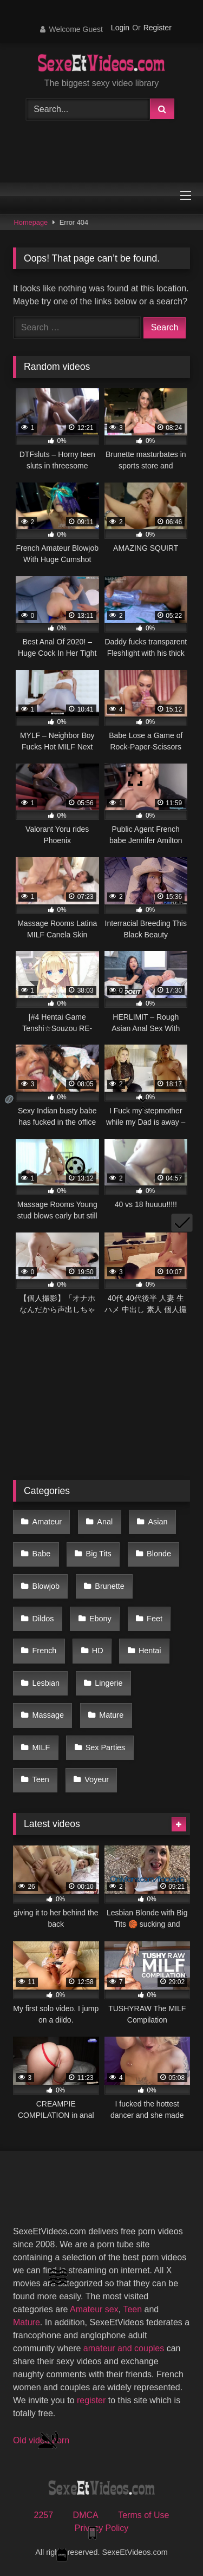 This screenshot has width=203, height=2576. I want to click on view team or group workspace, so click(75, 1166).